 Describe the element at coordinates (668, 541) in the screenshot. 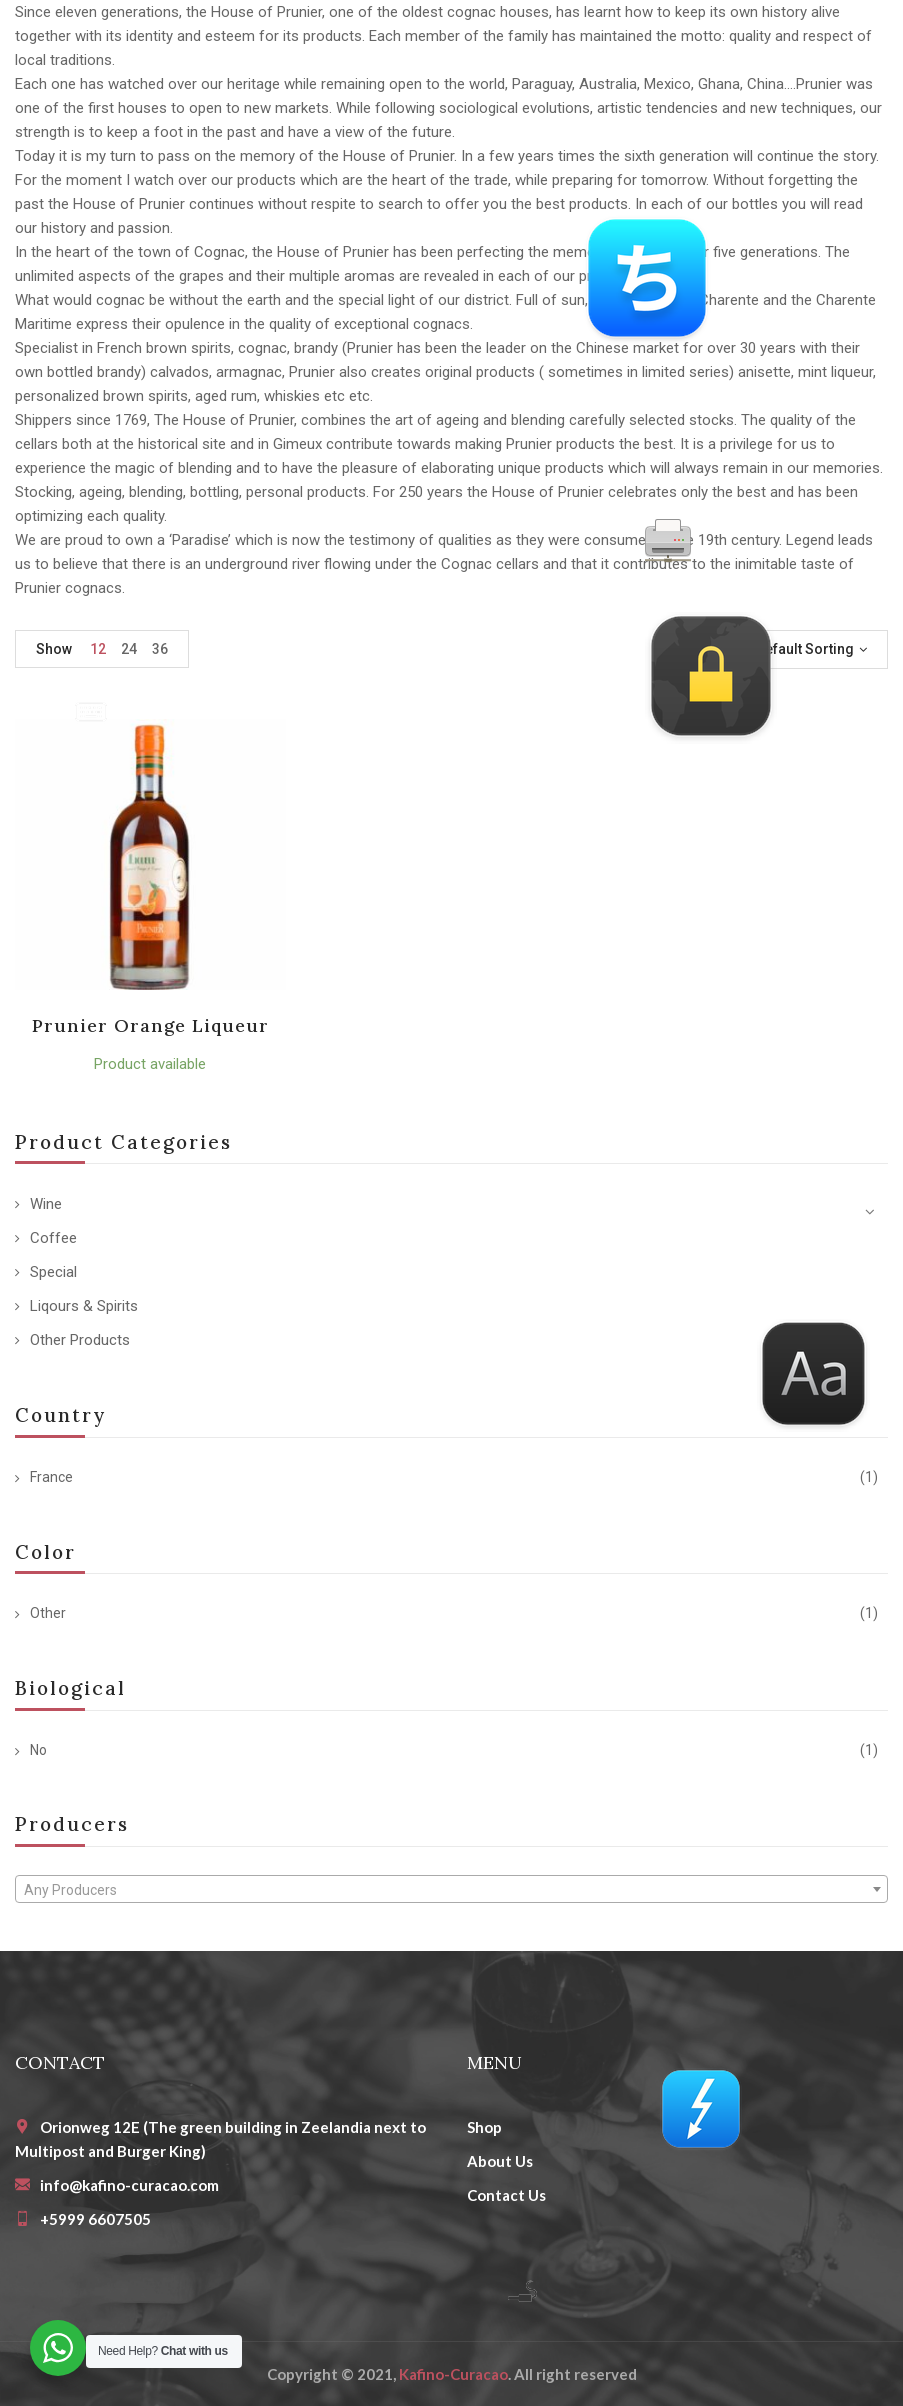

I see `connect to a network printer` at that location.